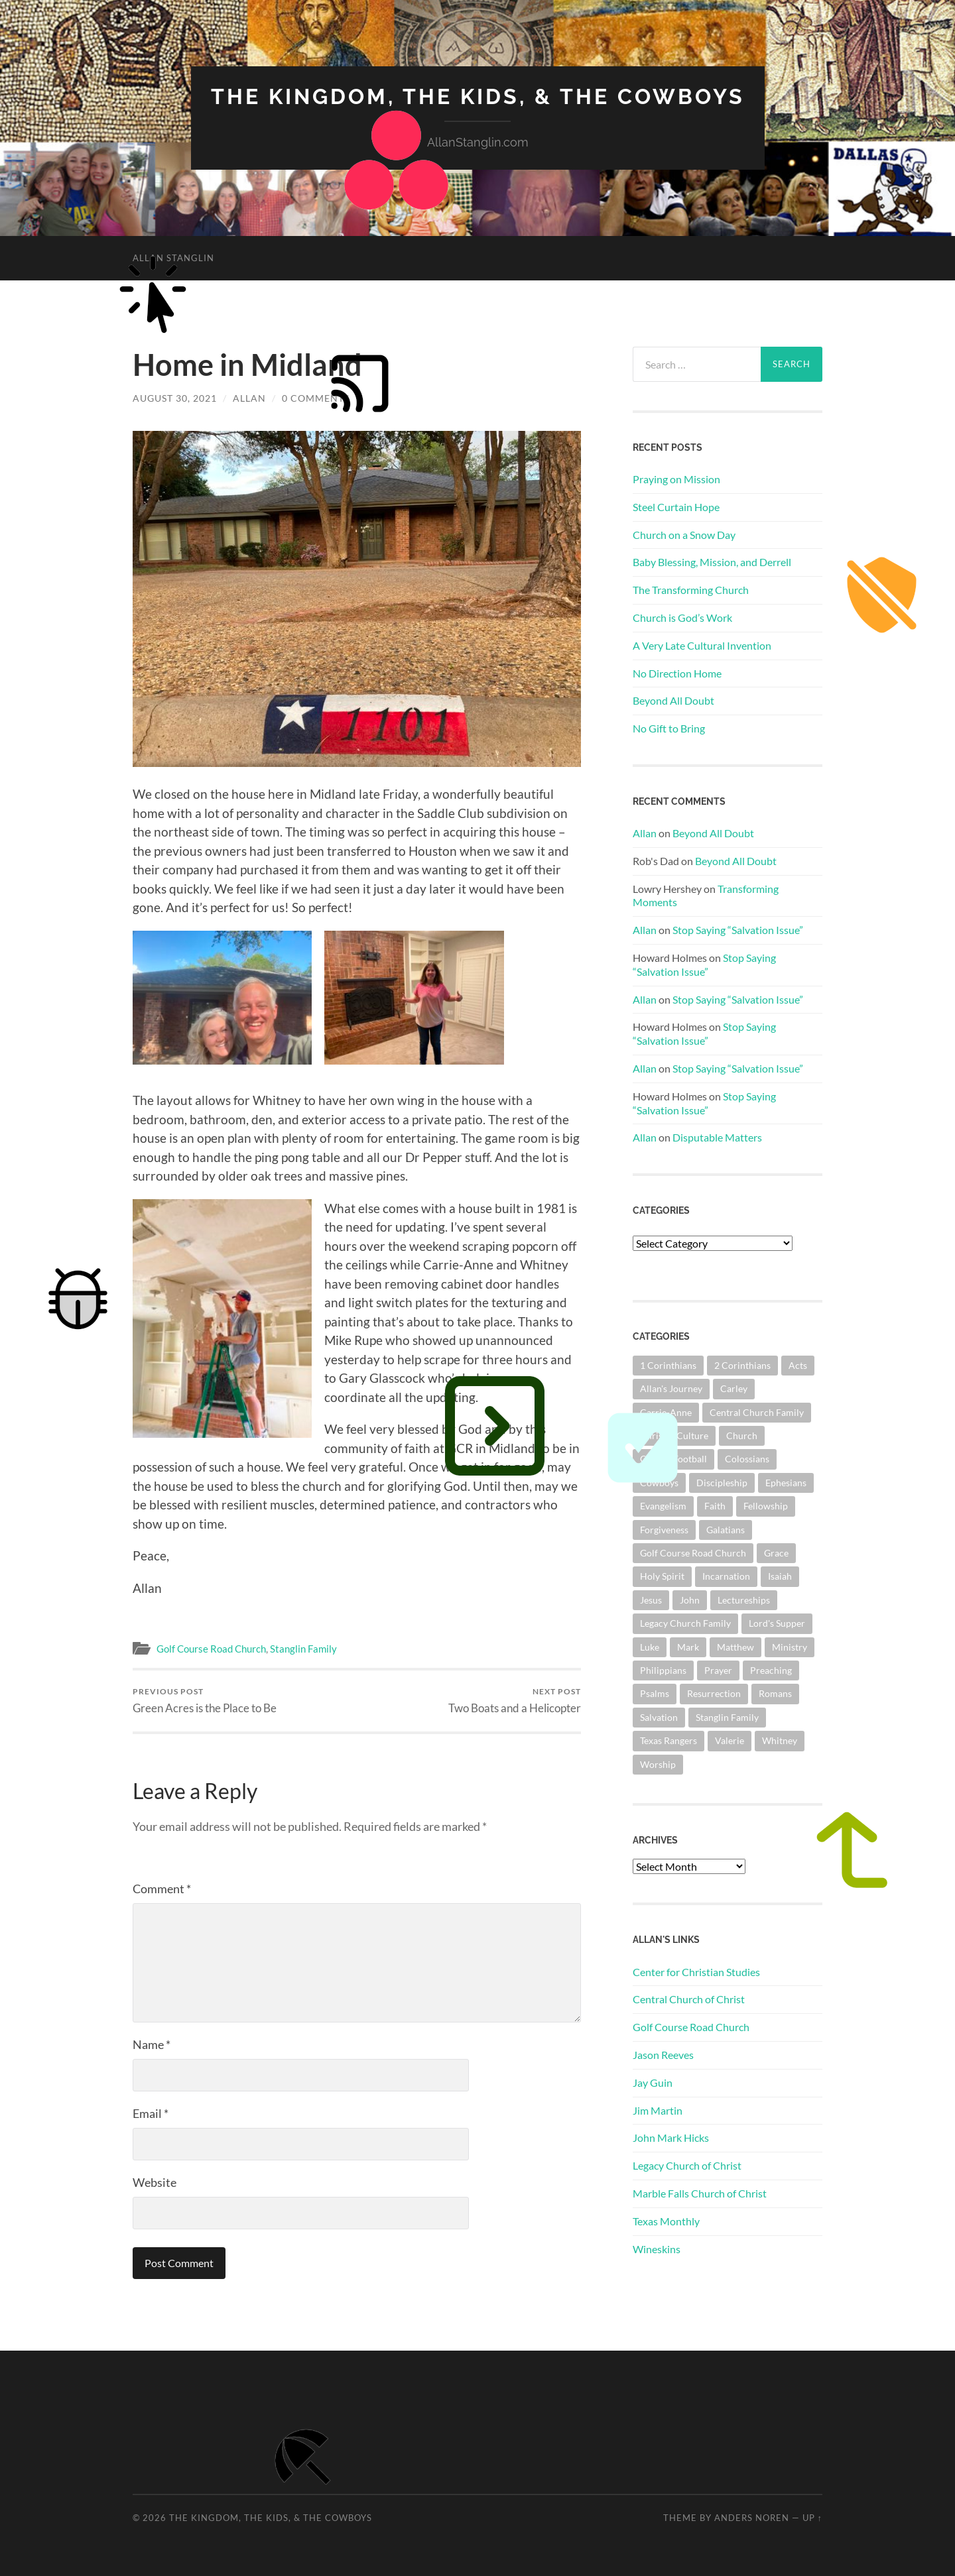 The width and height of the screenshot is (955, 2576). What do you see at coordinates (643, 1448) in the screenshot?
I see `confirm or submit a selection` at bounding box center [643, 1448].